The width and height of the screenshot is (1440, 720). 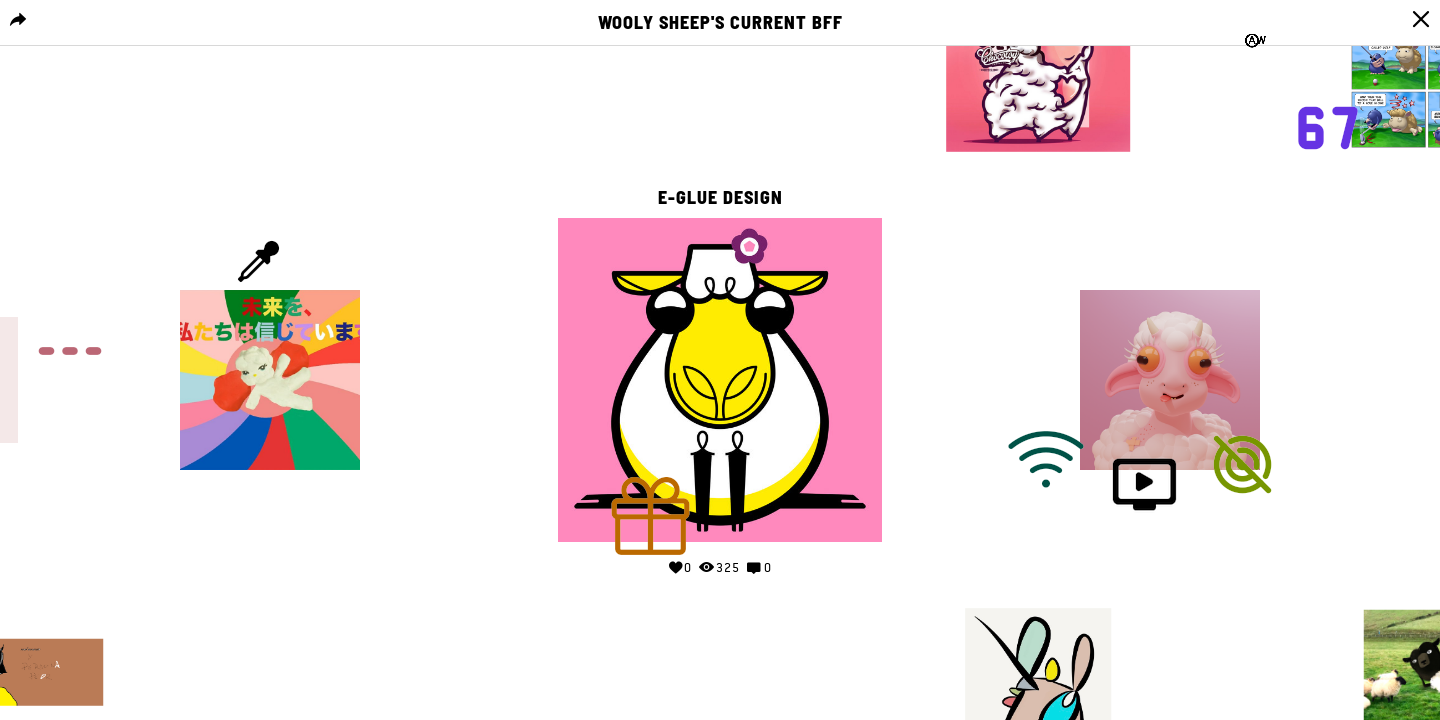 What do you see at coordinates (1255, 40) in the screenshot?
I see `enable automatic white balance` at bounding box center [1255, 40].